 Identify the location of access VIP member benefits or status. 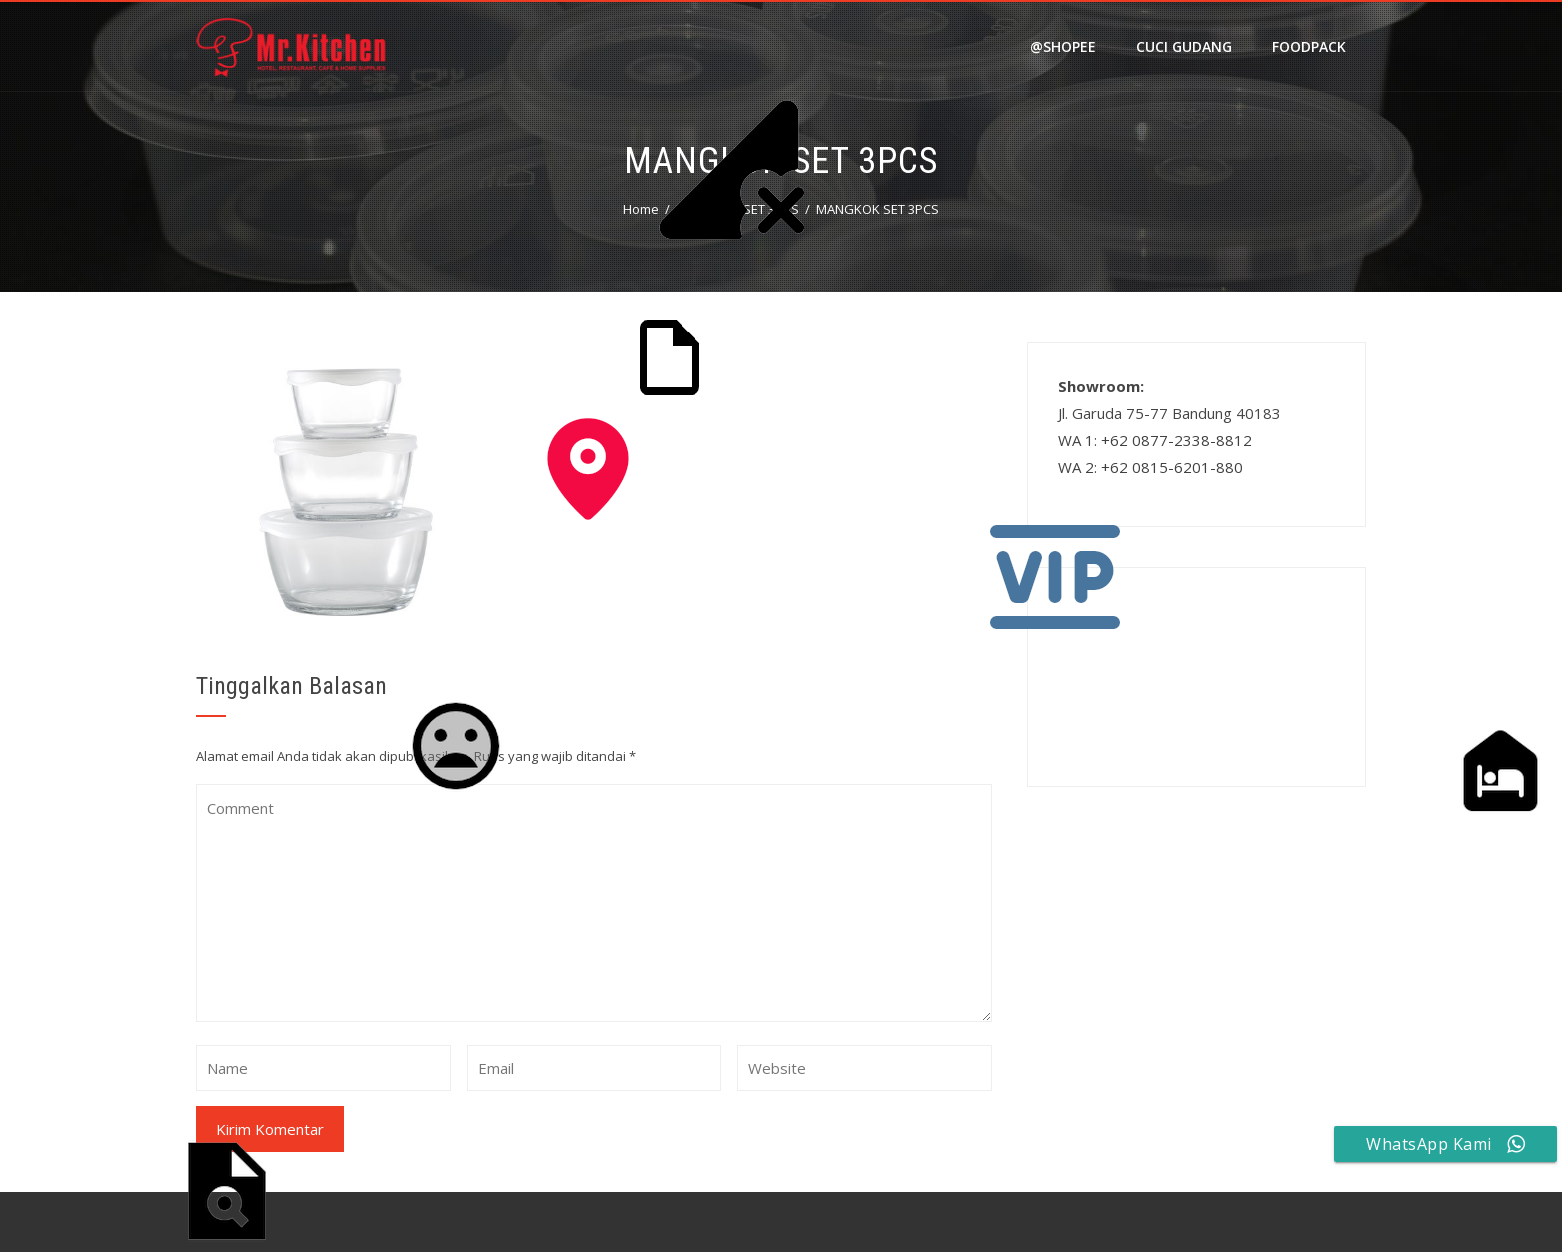
(1055, 577).